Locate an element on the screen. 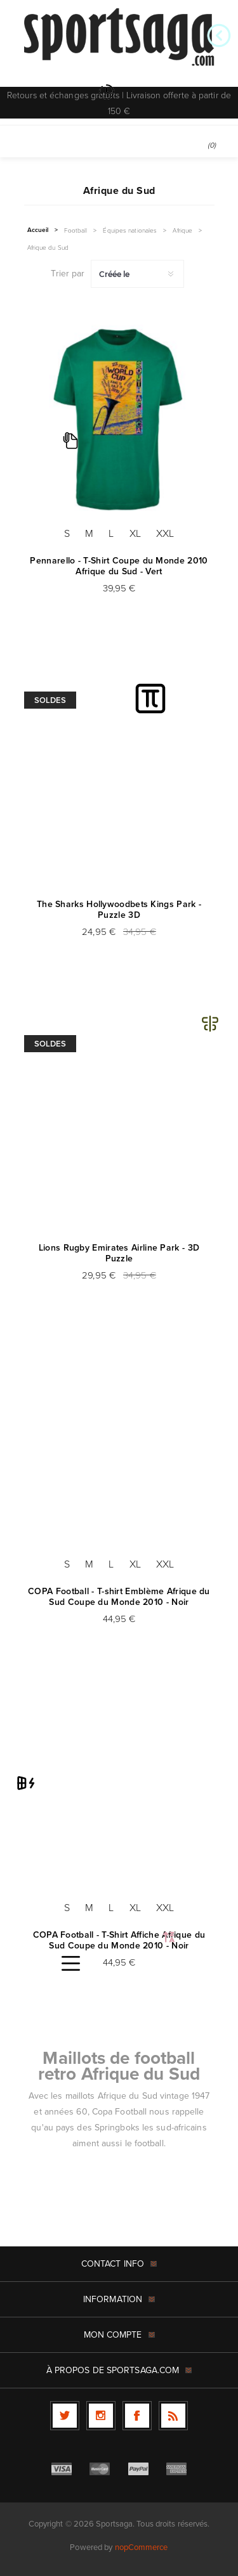 The width and height of the screenshot is (238, 2576). access mathematical constants or formulas is located at coordinates (150, 699).